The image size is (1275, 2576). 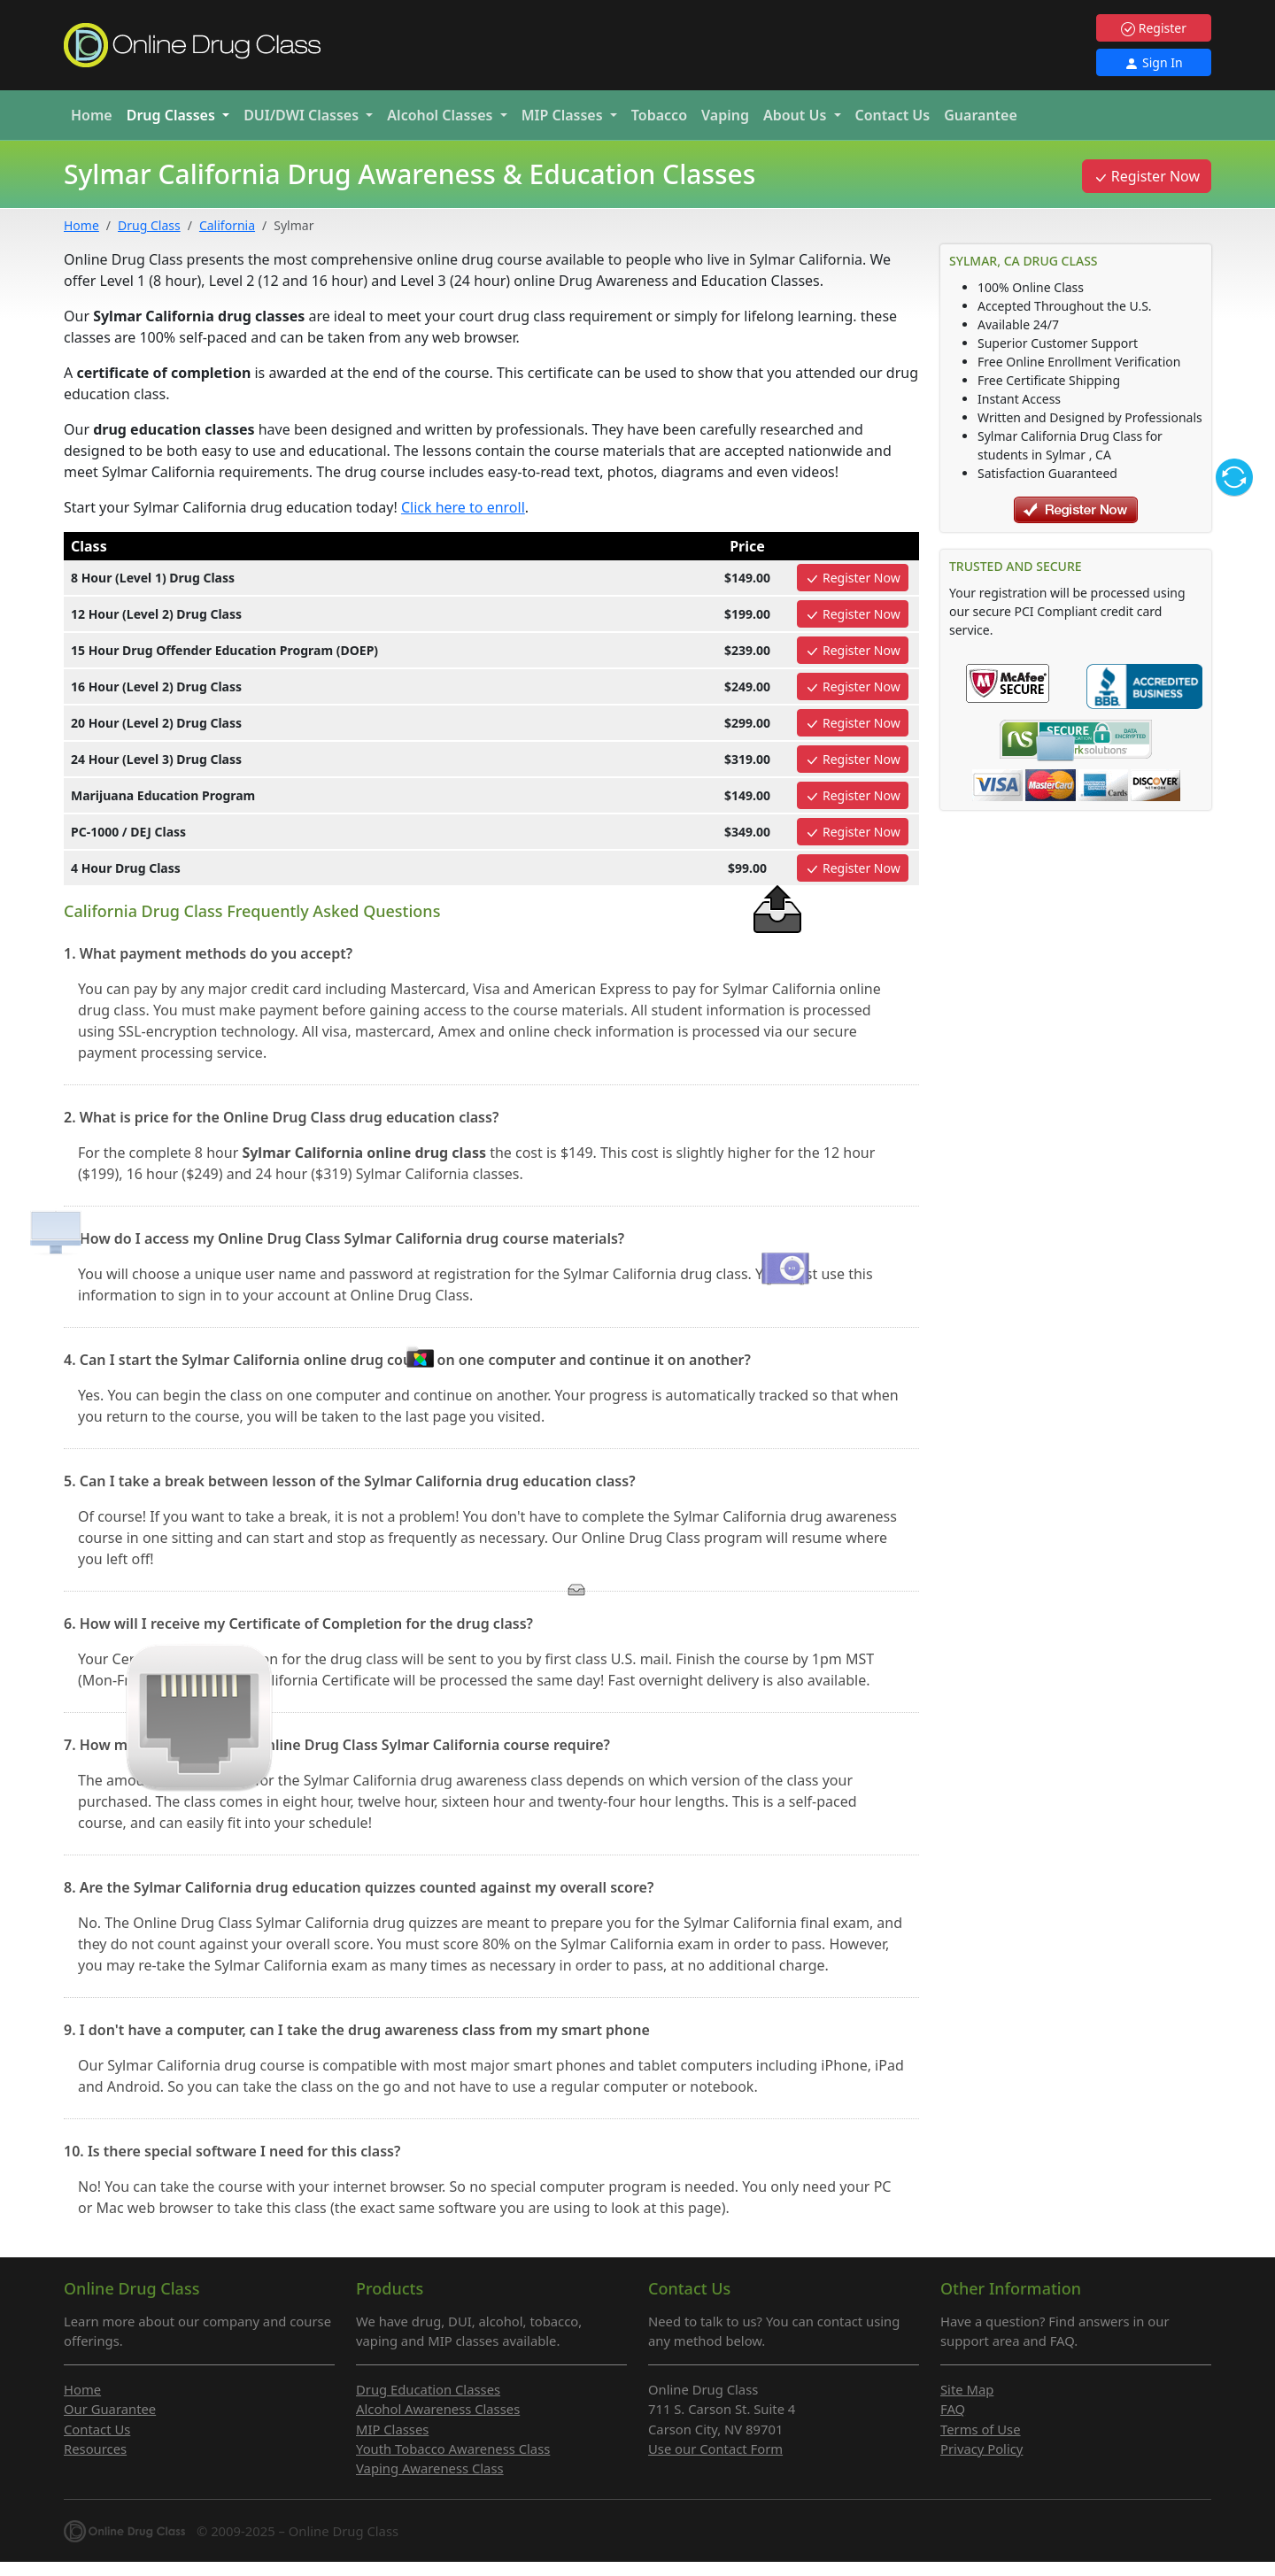 I want to click on indicates a blue iMac device in your system, so click(x=56, y=1231).